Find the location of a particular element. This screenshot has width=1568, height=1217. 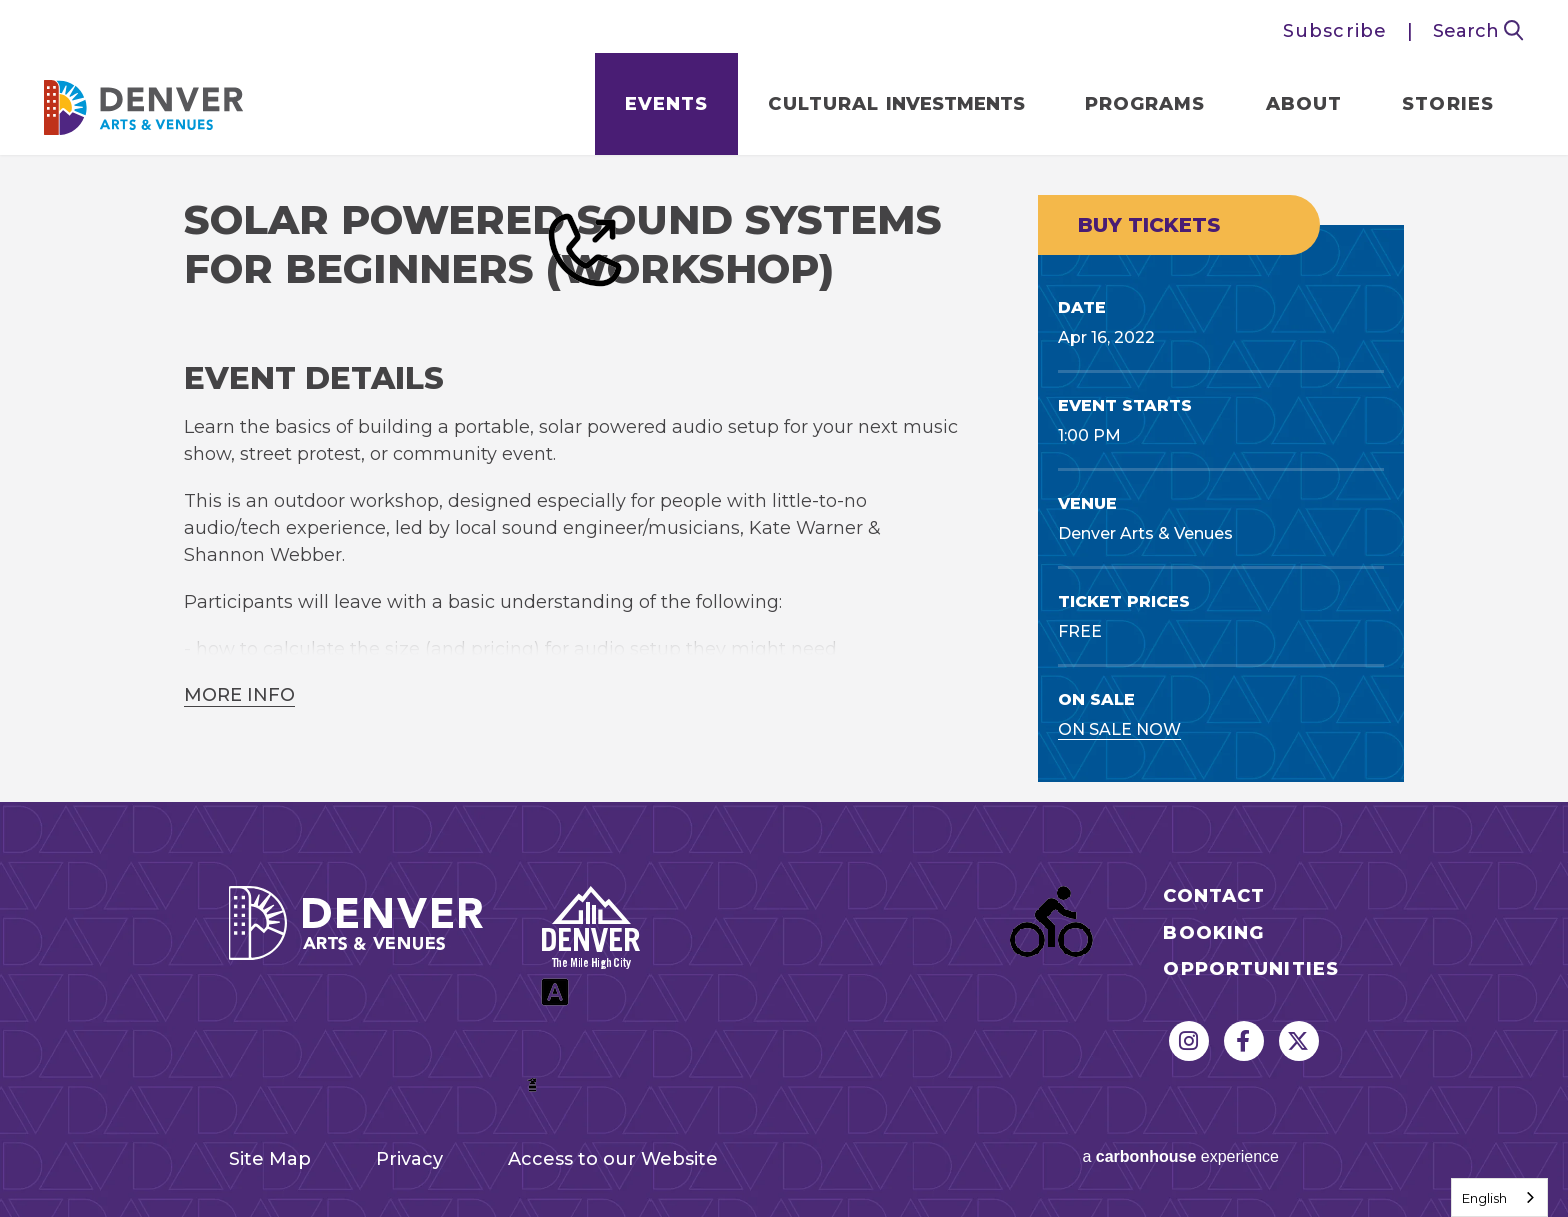

indicates fire safety equipment location is located at coordinates (532, 1084).